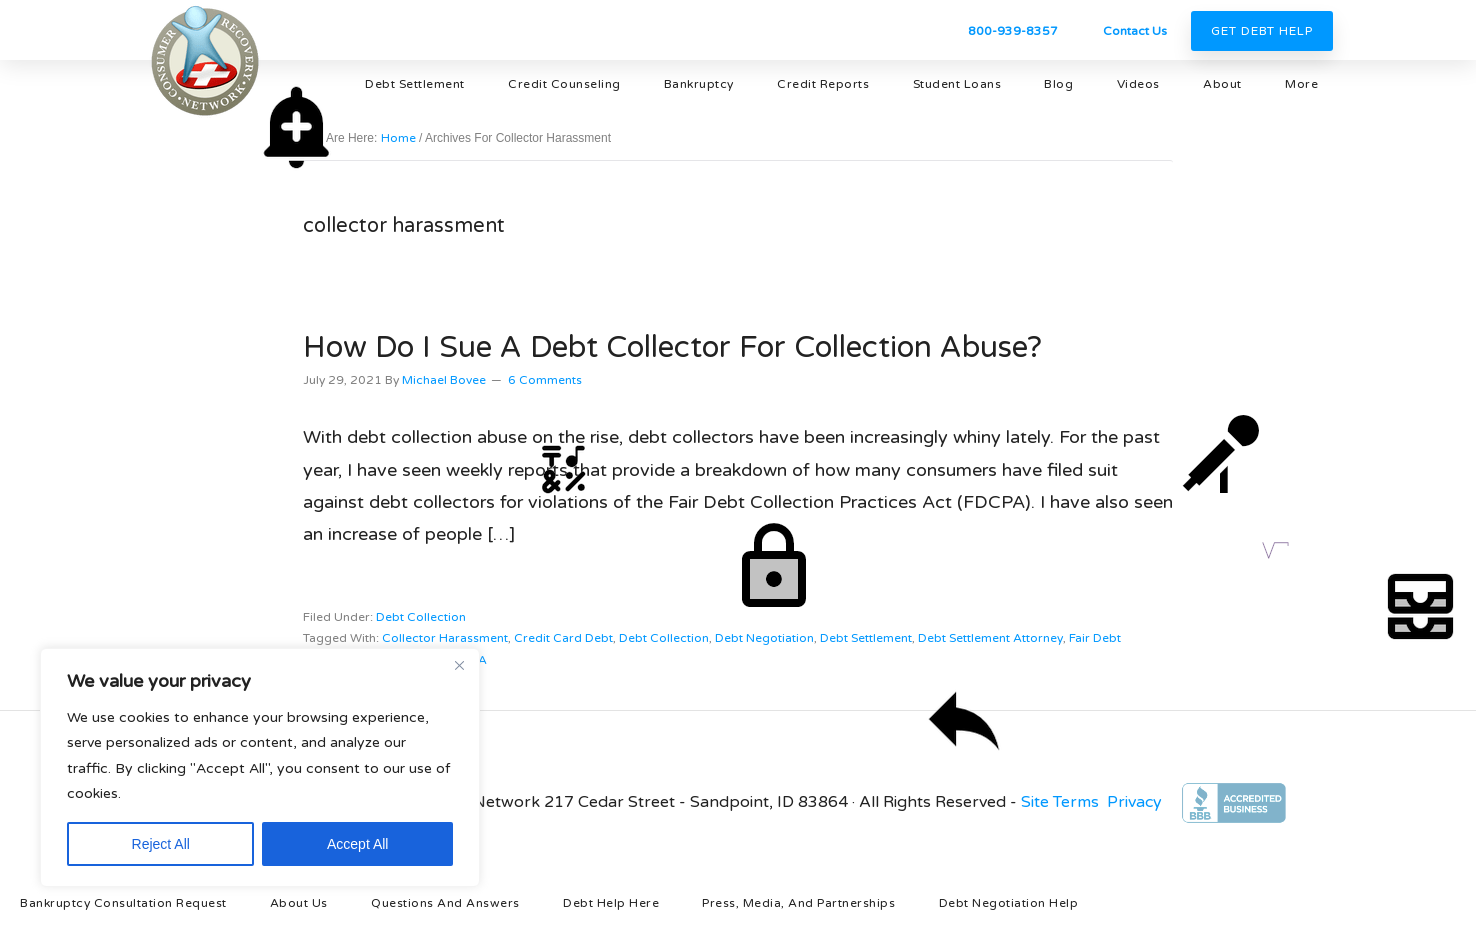 The height and width of the screenshot is (927, 1476). Describe the element at coordinates (563, 469) in the screenshot. I see `access special characters and symbols keyboard` at that location.